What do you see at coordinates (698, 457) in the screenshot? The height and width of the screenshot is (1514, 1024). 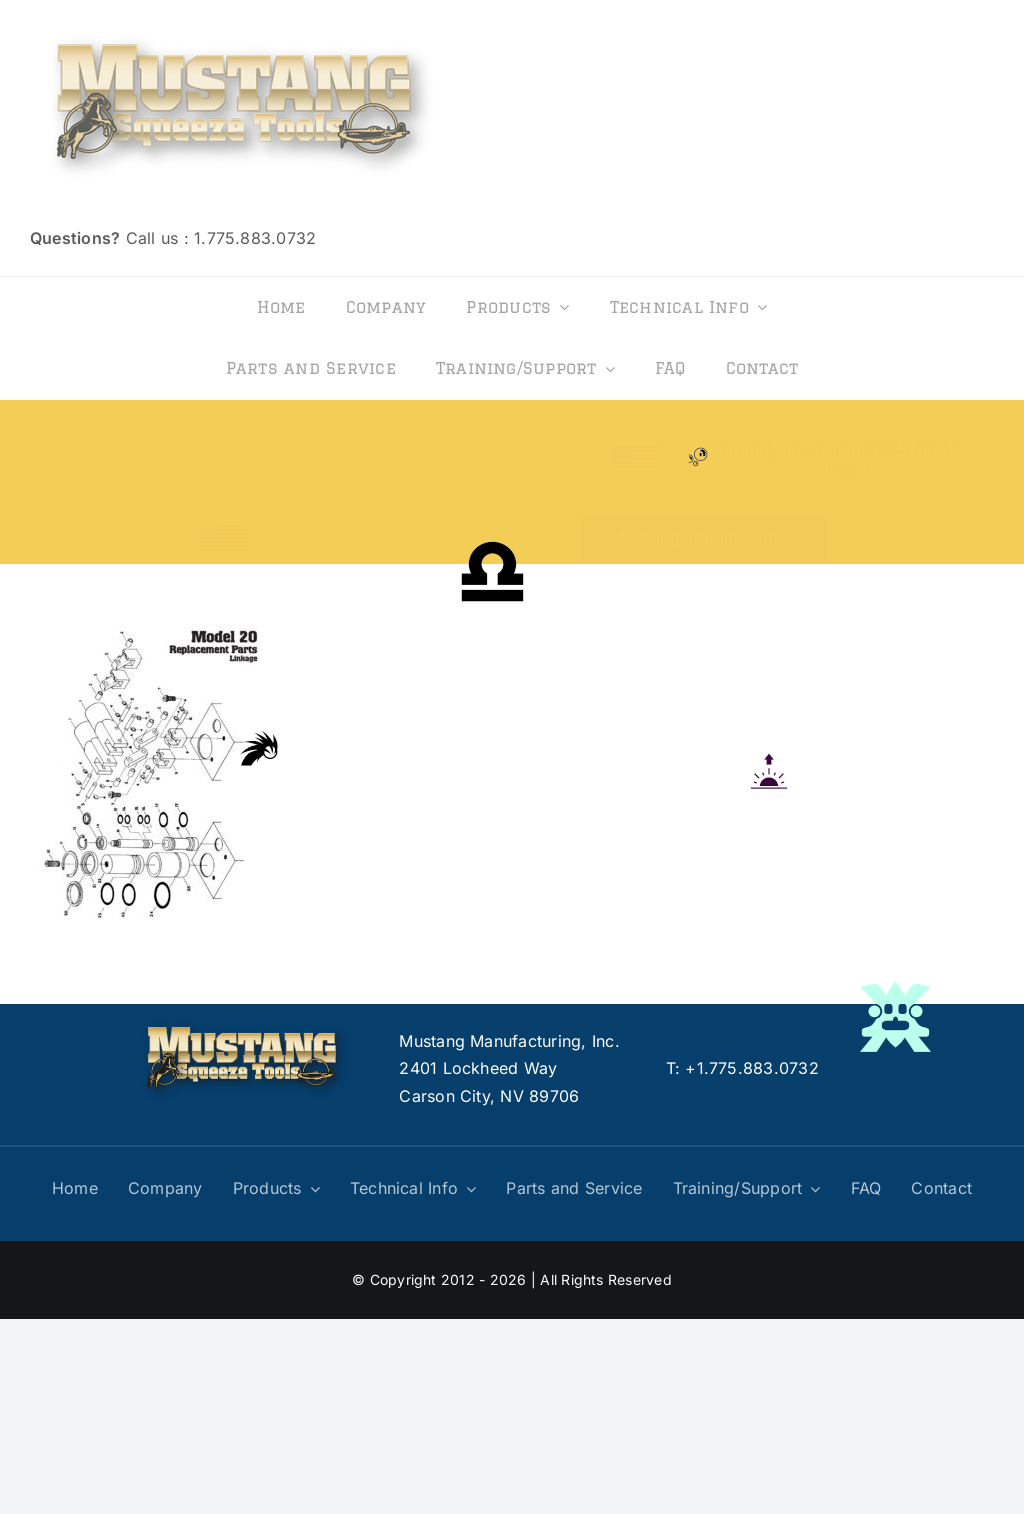 I see `dragon ball collectible items in a game interface` at bounding box center [698, 457].